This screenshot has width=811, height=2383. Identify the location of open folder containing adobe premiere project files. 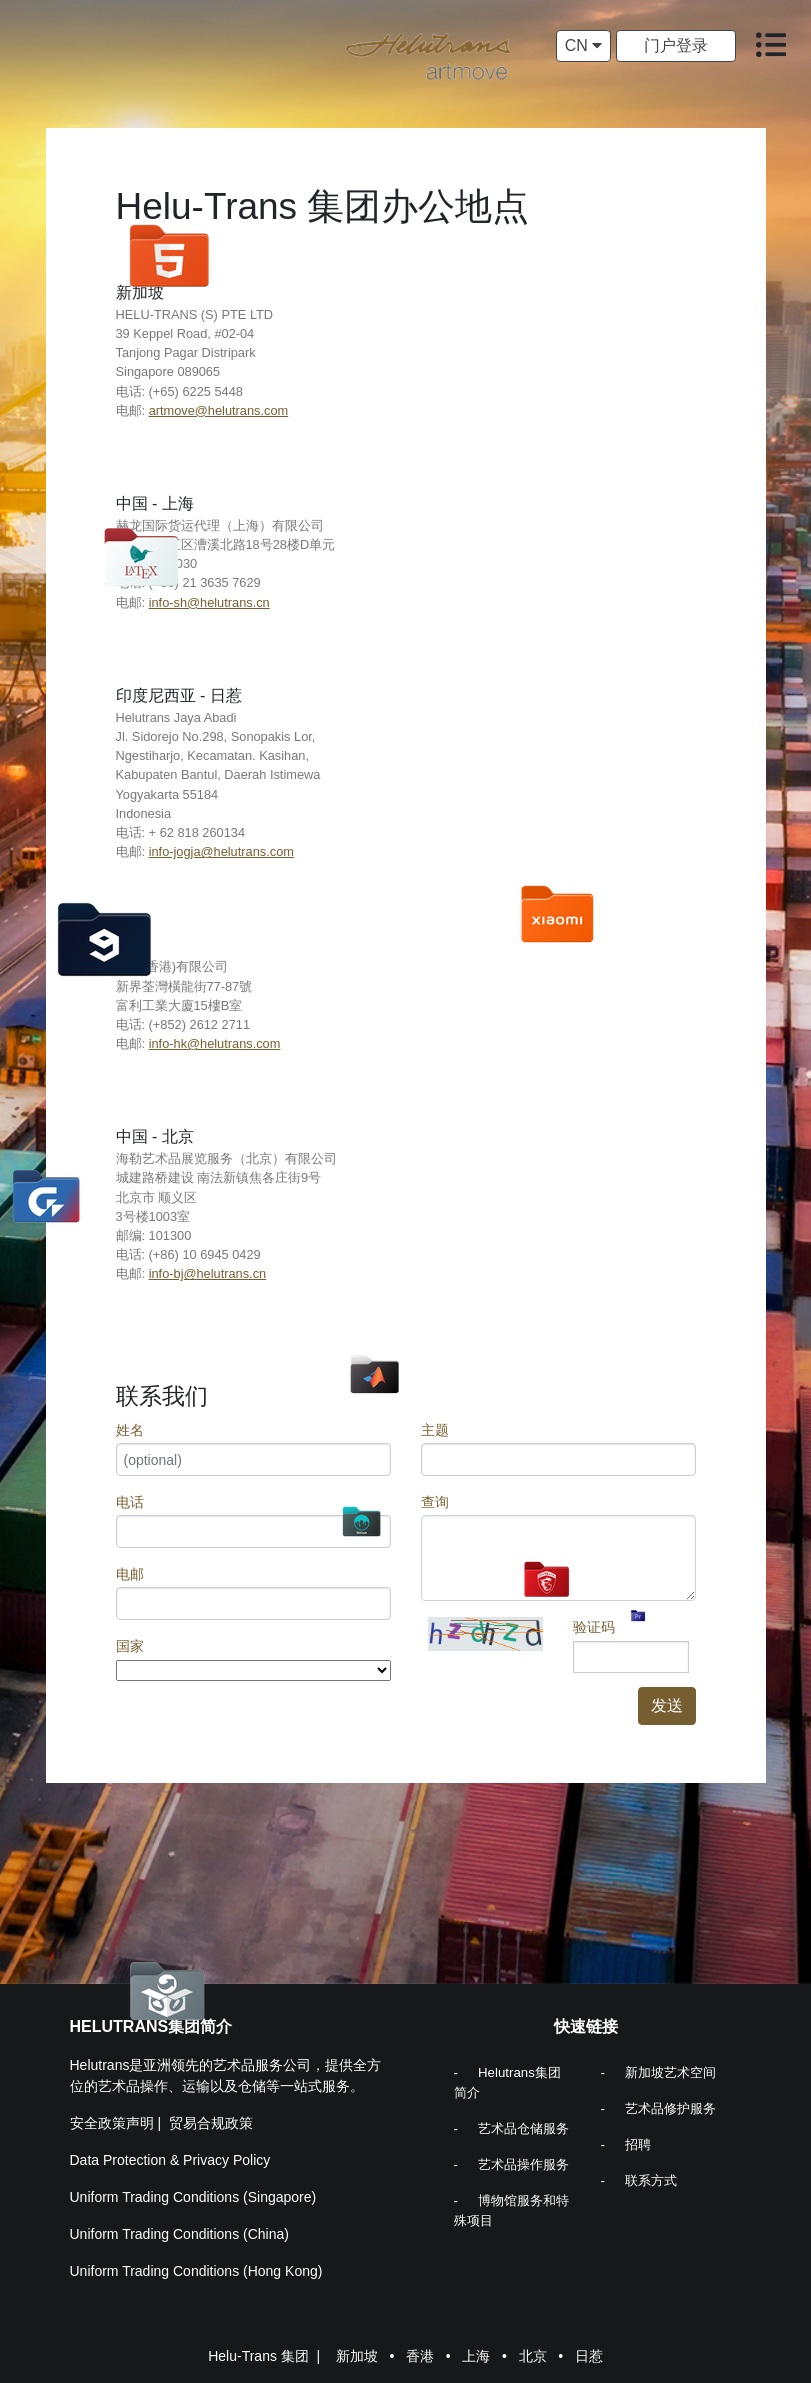
(638, 1616).